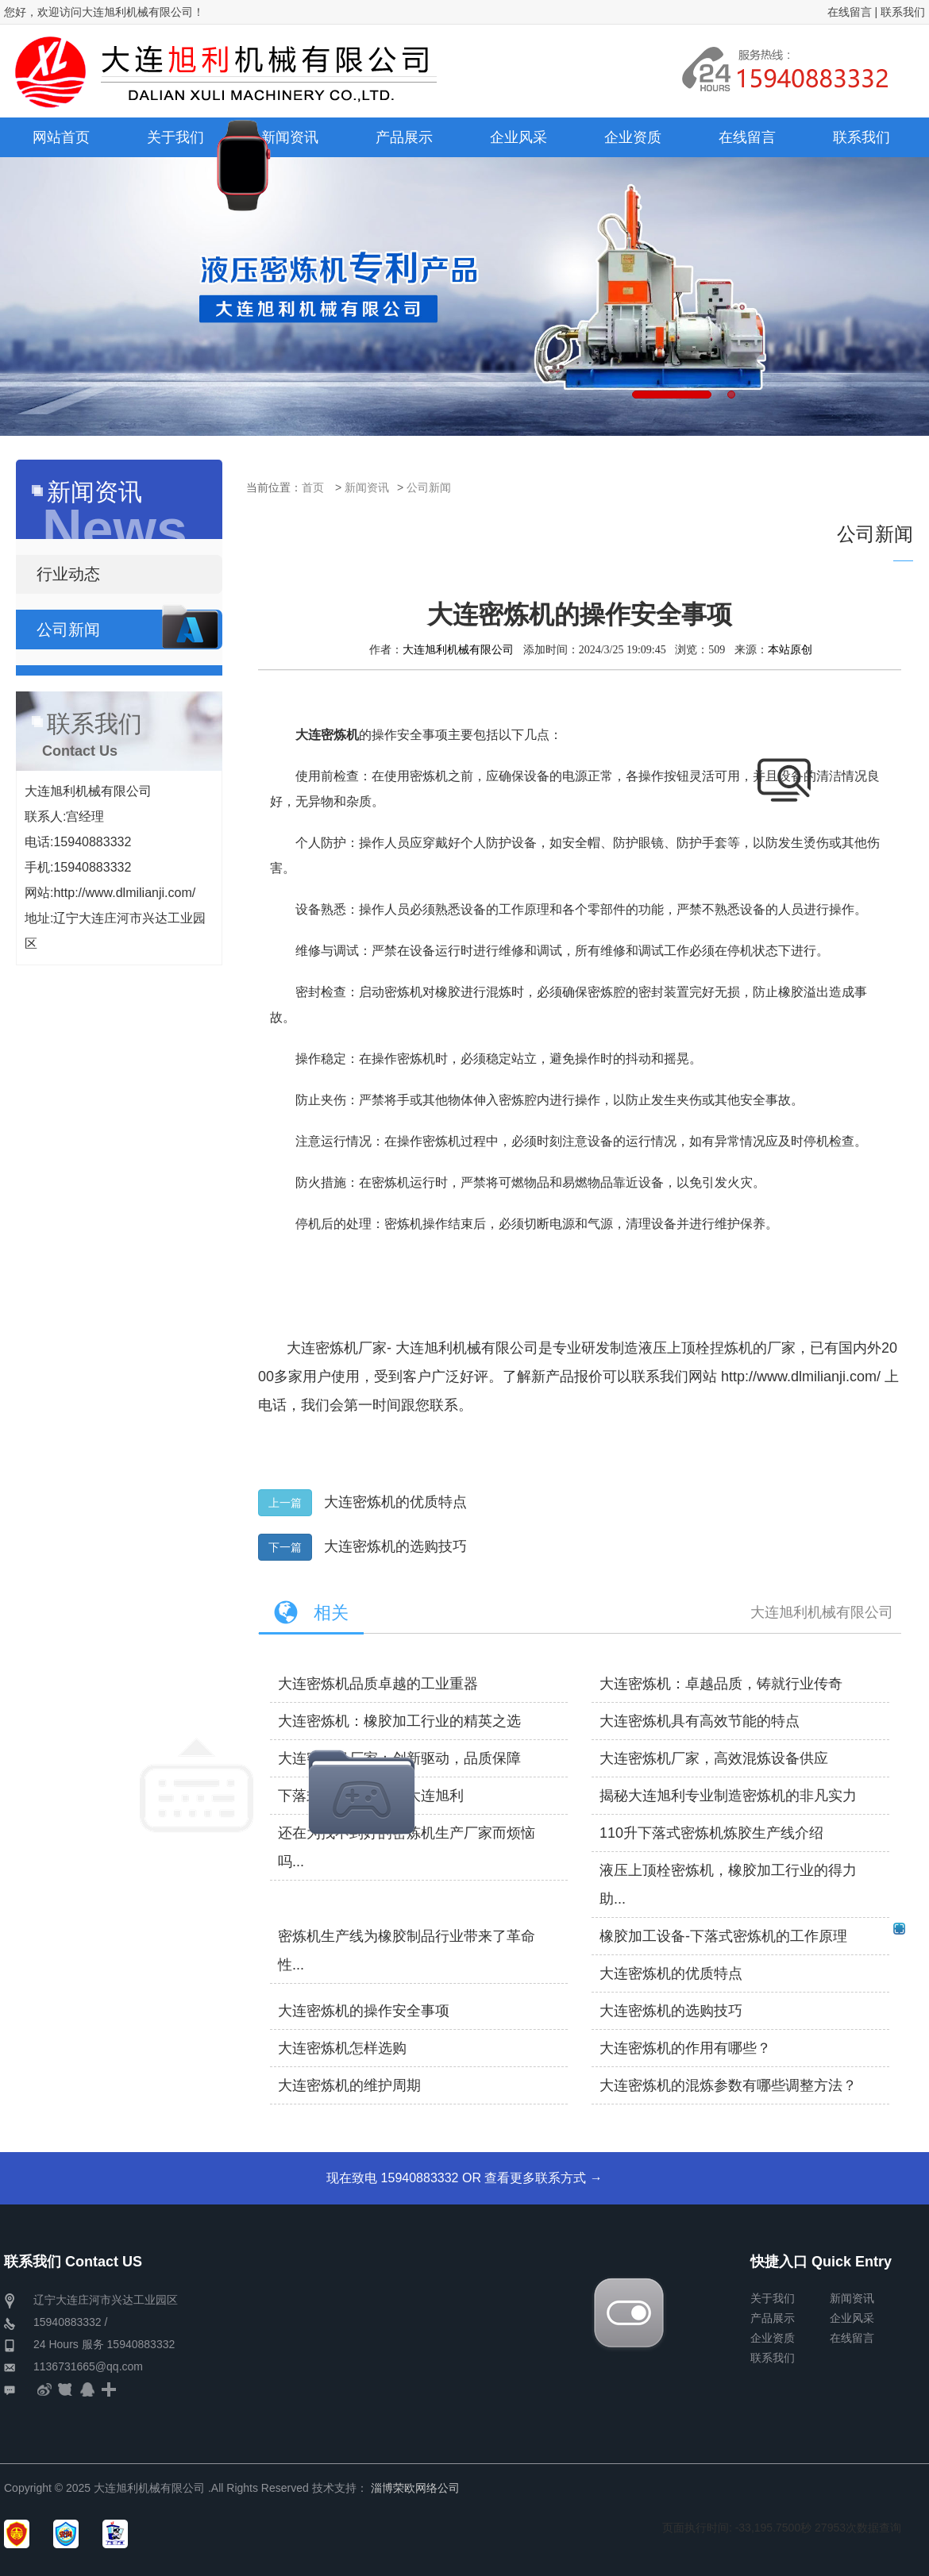 The image size is (929, 2576). Describe the element at coordinates (190, 628) in the screenshot. I see `open azure or microsoft cloud-related files` at that location.